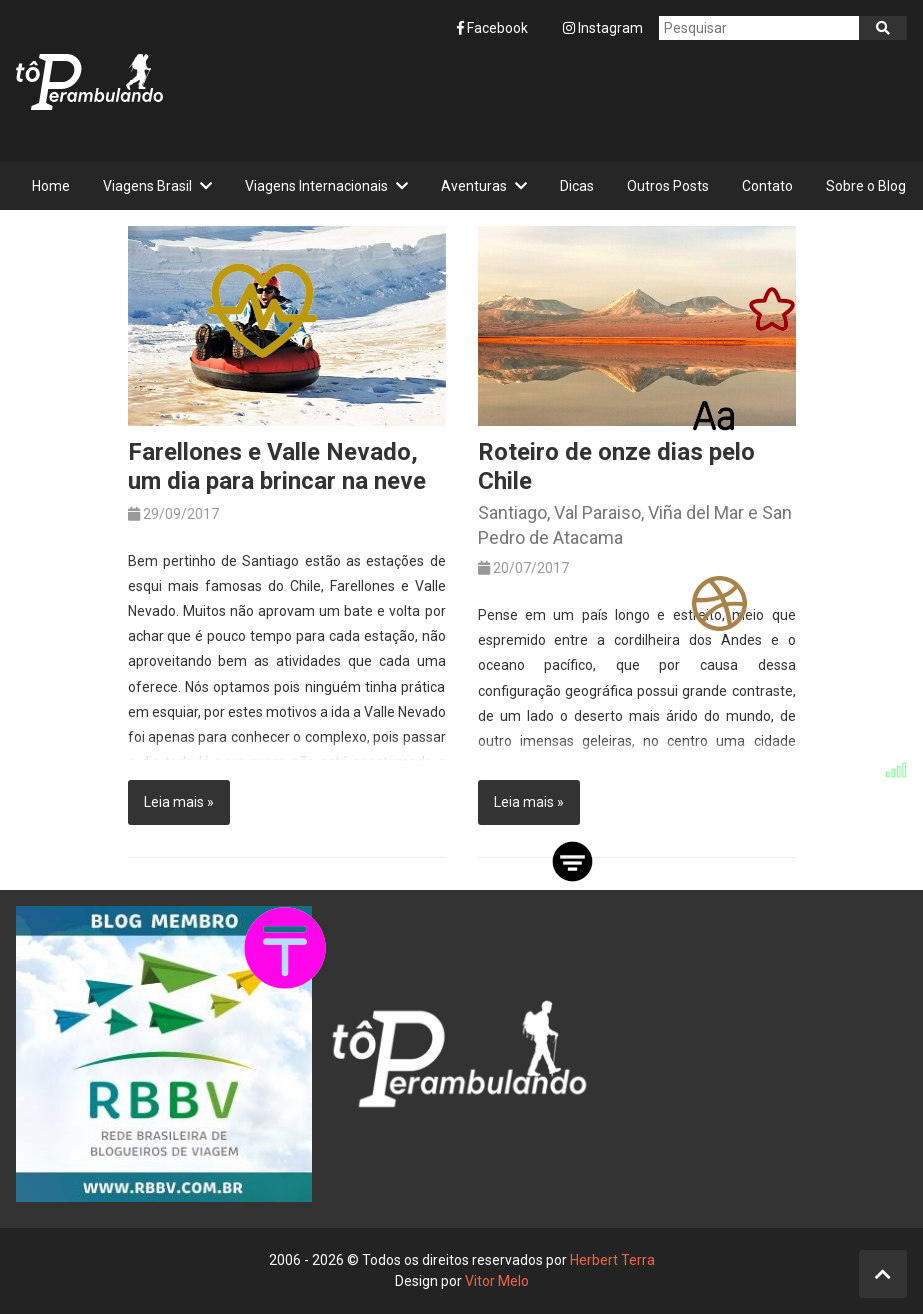  What do you see at coordinates (772, 310) in the screenshot?
I see `add item to favorites` at bounding box center [772, 310].